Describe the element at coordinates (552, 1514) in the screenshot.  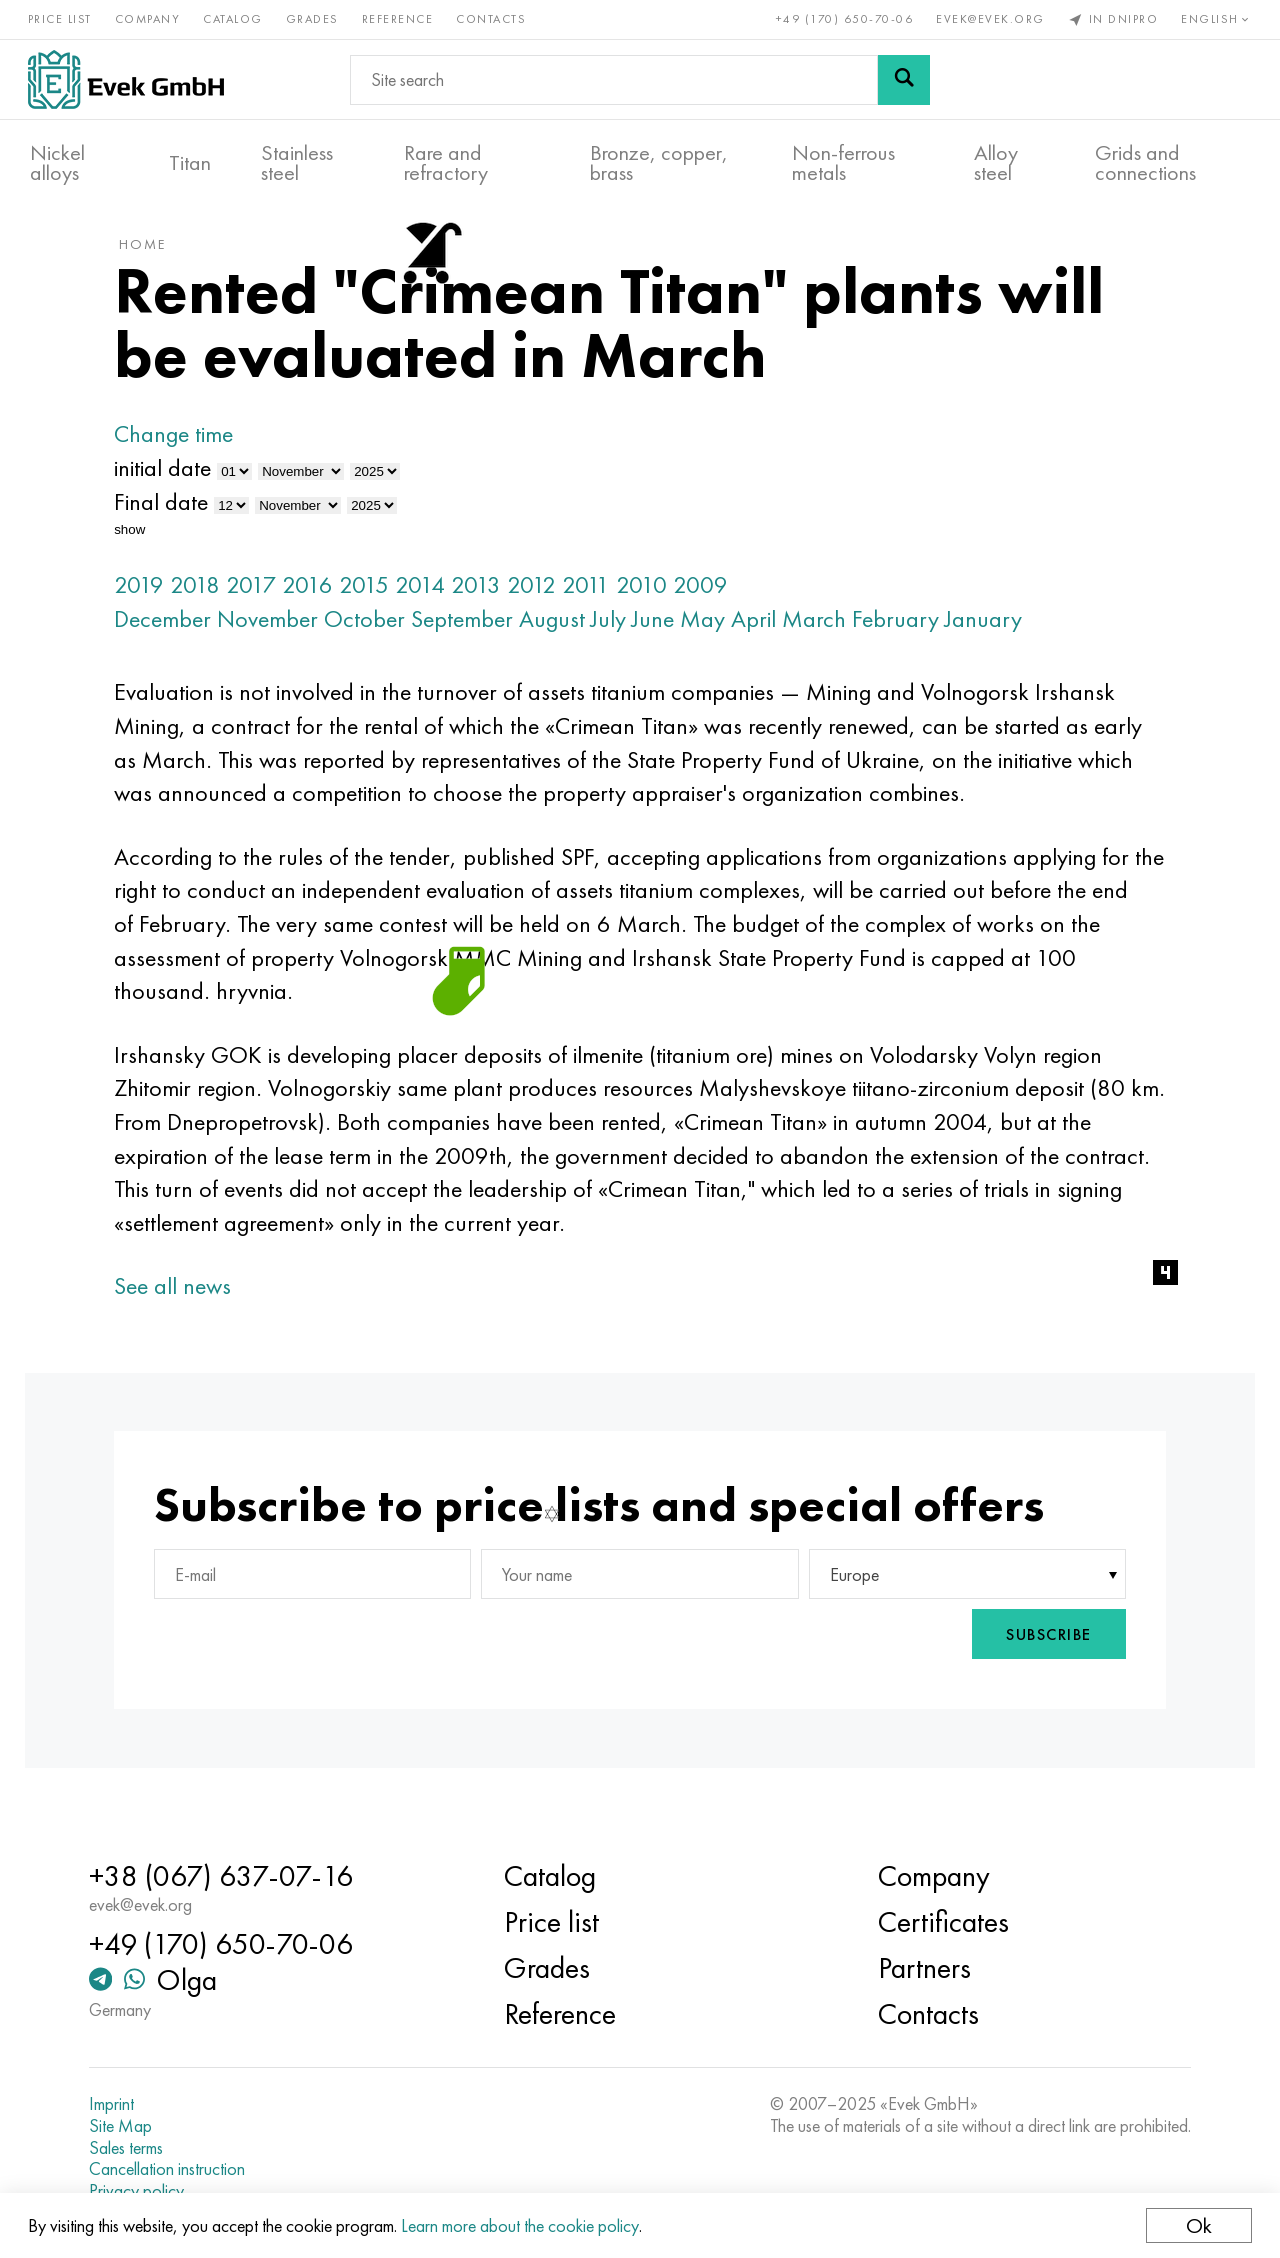
I see `indicates Jewish religious content or services` at that location.